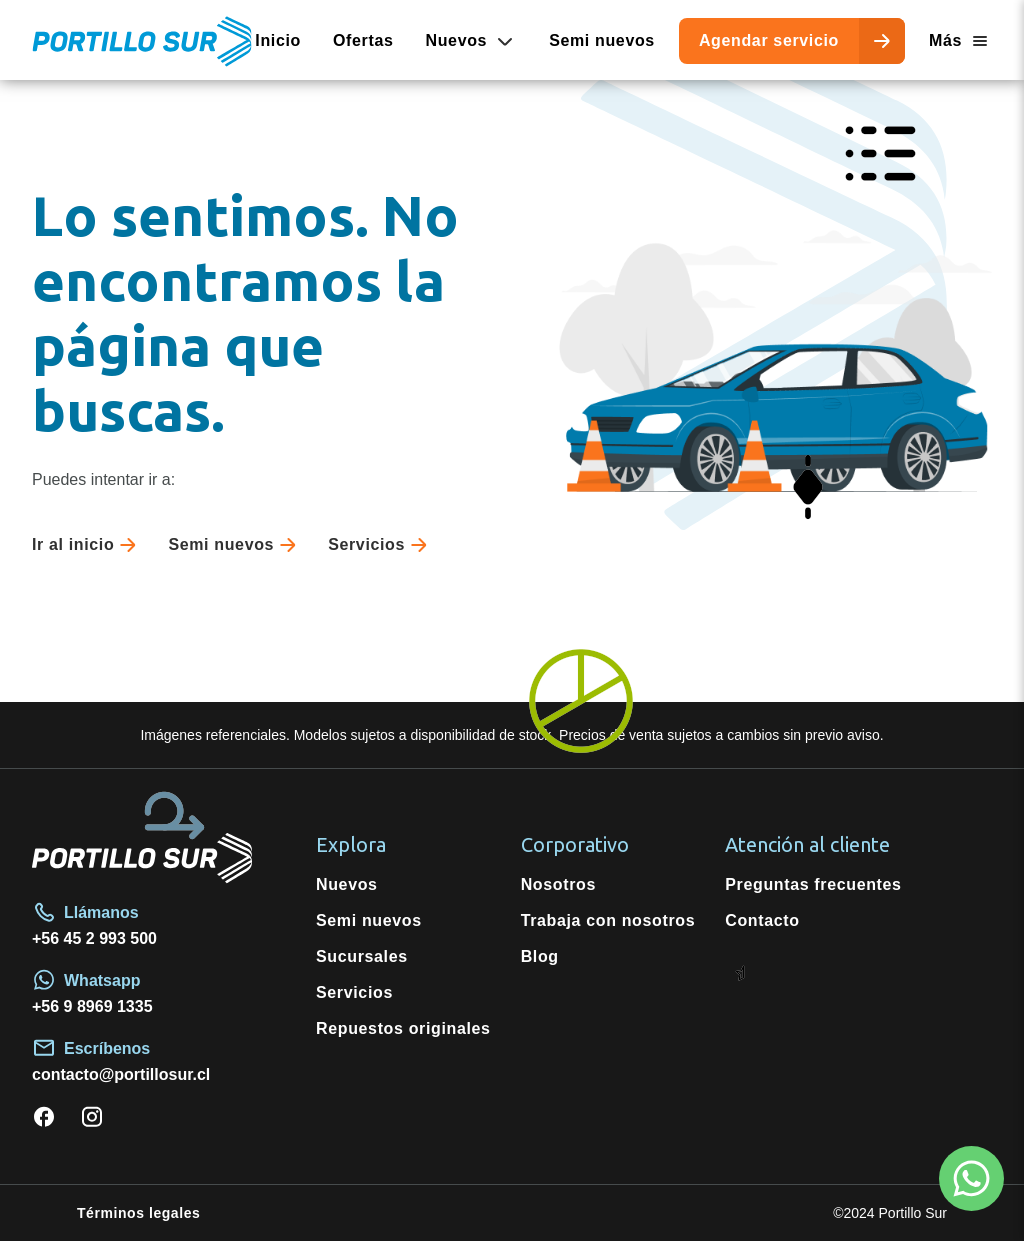 The width and height of the screenshot is (1024, 1241). Describe the element at coordinates (174, 815) in the screenshot. I see `iterate or repeat a process` at that location.